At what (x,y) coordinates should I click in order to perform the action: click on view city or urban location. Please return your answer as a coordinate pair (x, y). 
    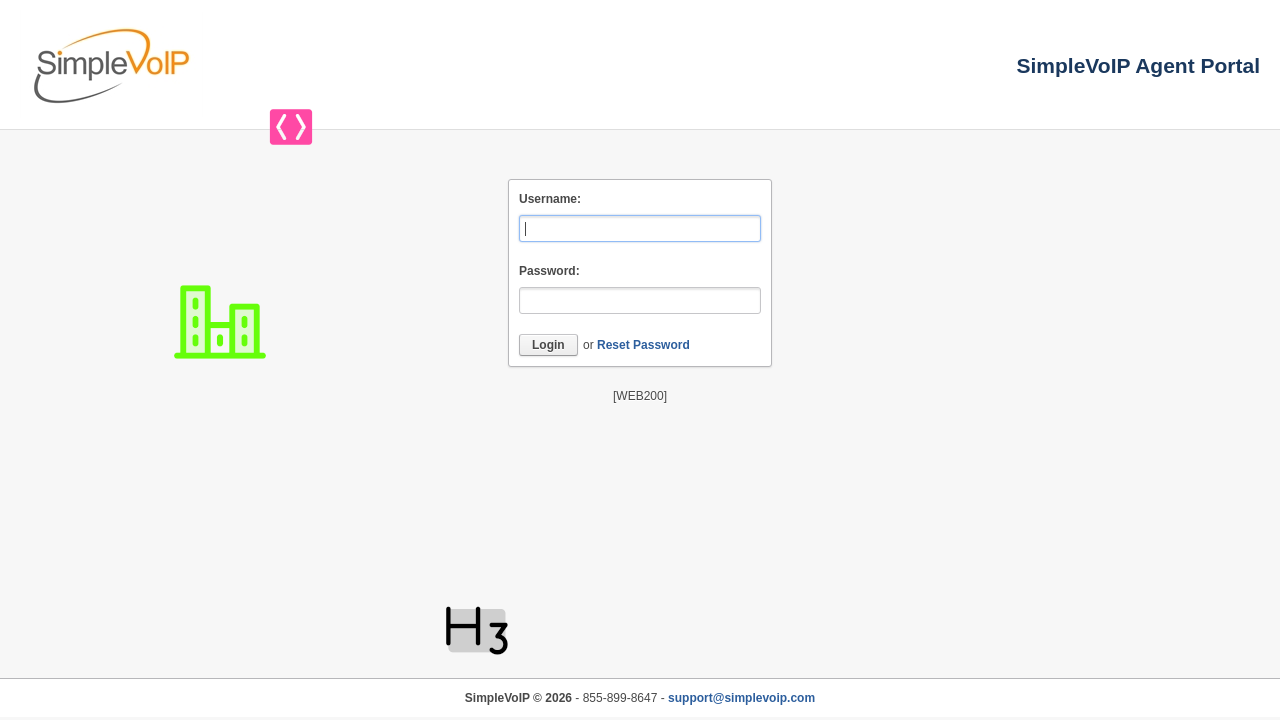
    Looking at the image, I should click on (220, 322).